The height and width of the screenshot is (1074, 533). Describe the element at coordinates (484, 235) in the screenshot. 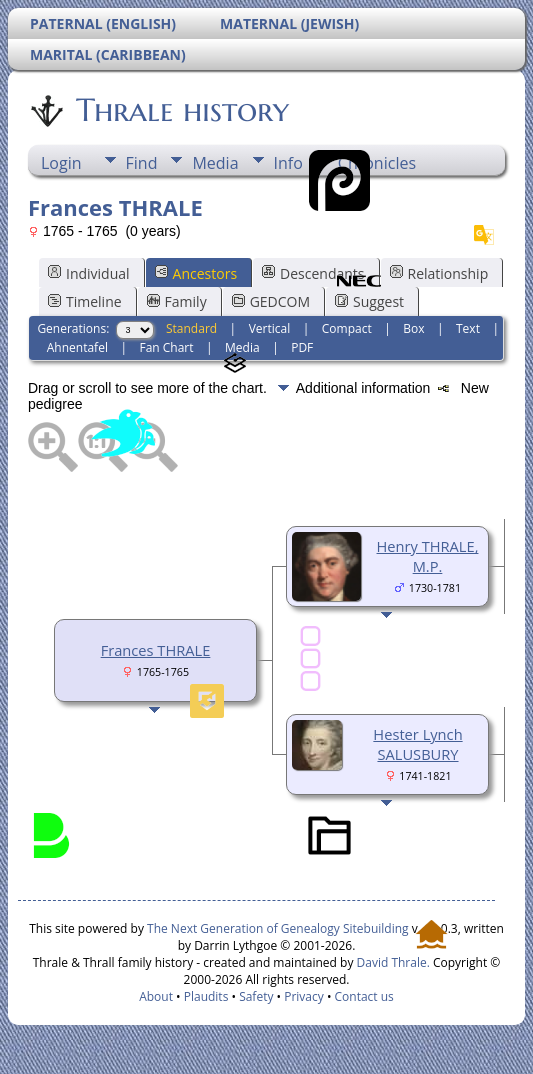

I see `open google translate` at that location.